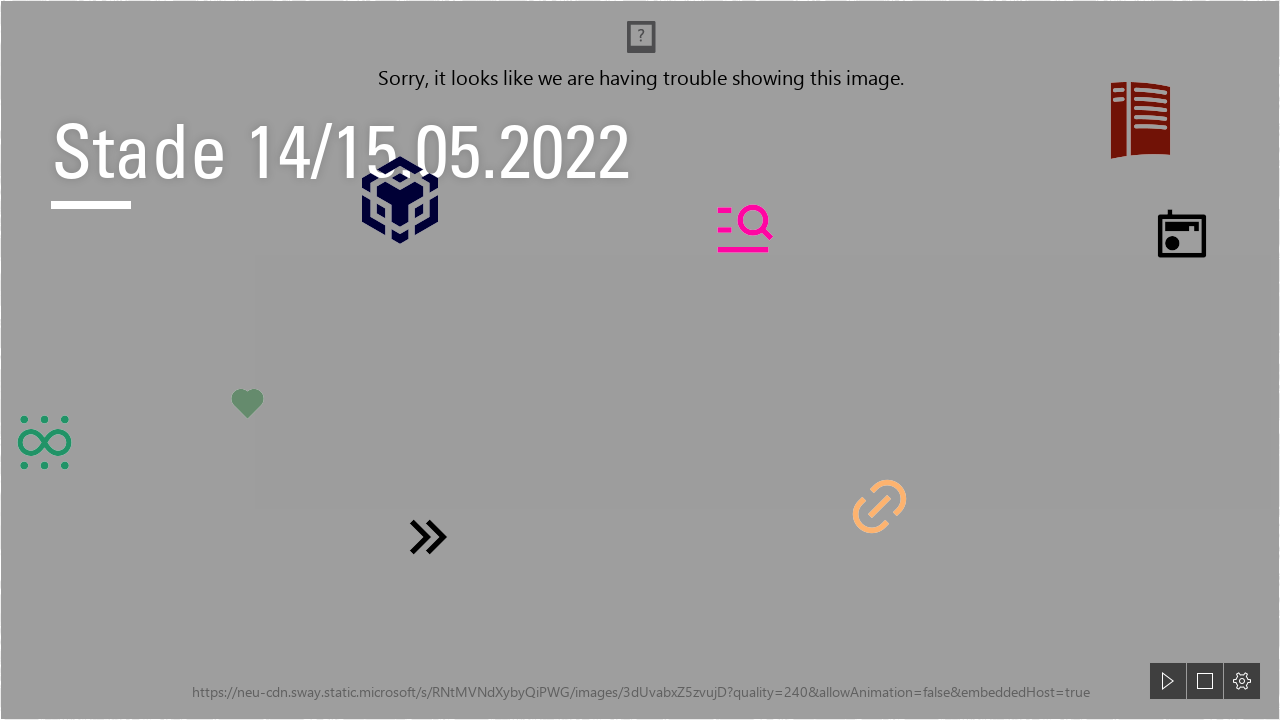 This screenshot has height=720, width=1280. Describe the element at coordinates (1140, 120) in the screenshot. I see `access Read the Docs documentation platform` at that location.